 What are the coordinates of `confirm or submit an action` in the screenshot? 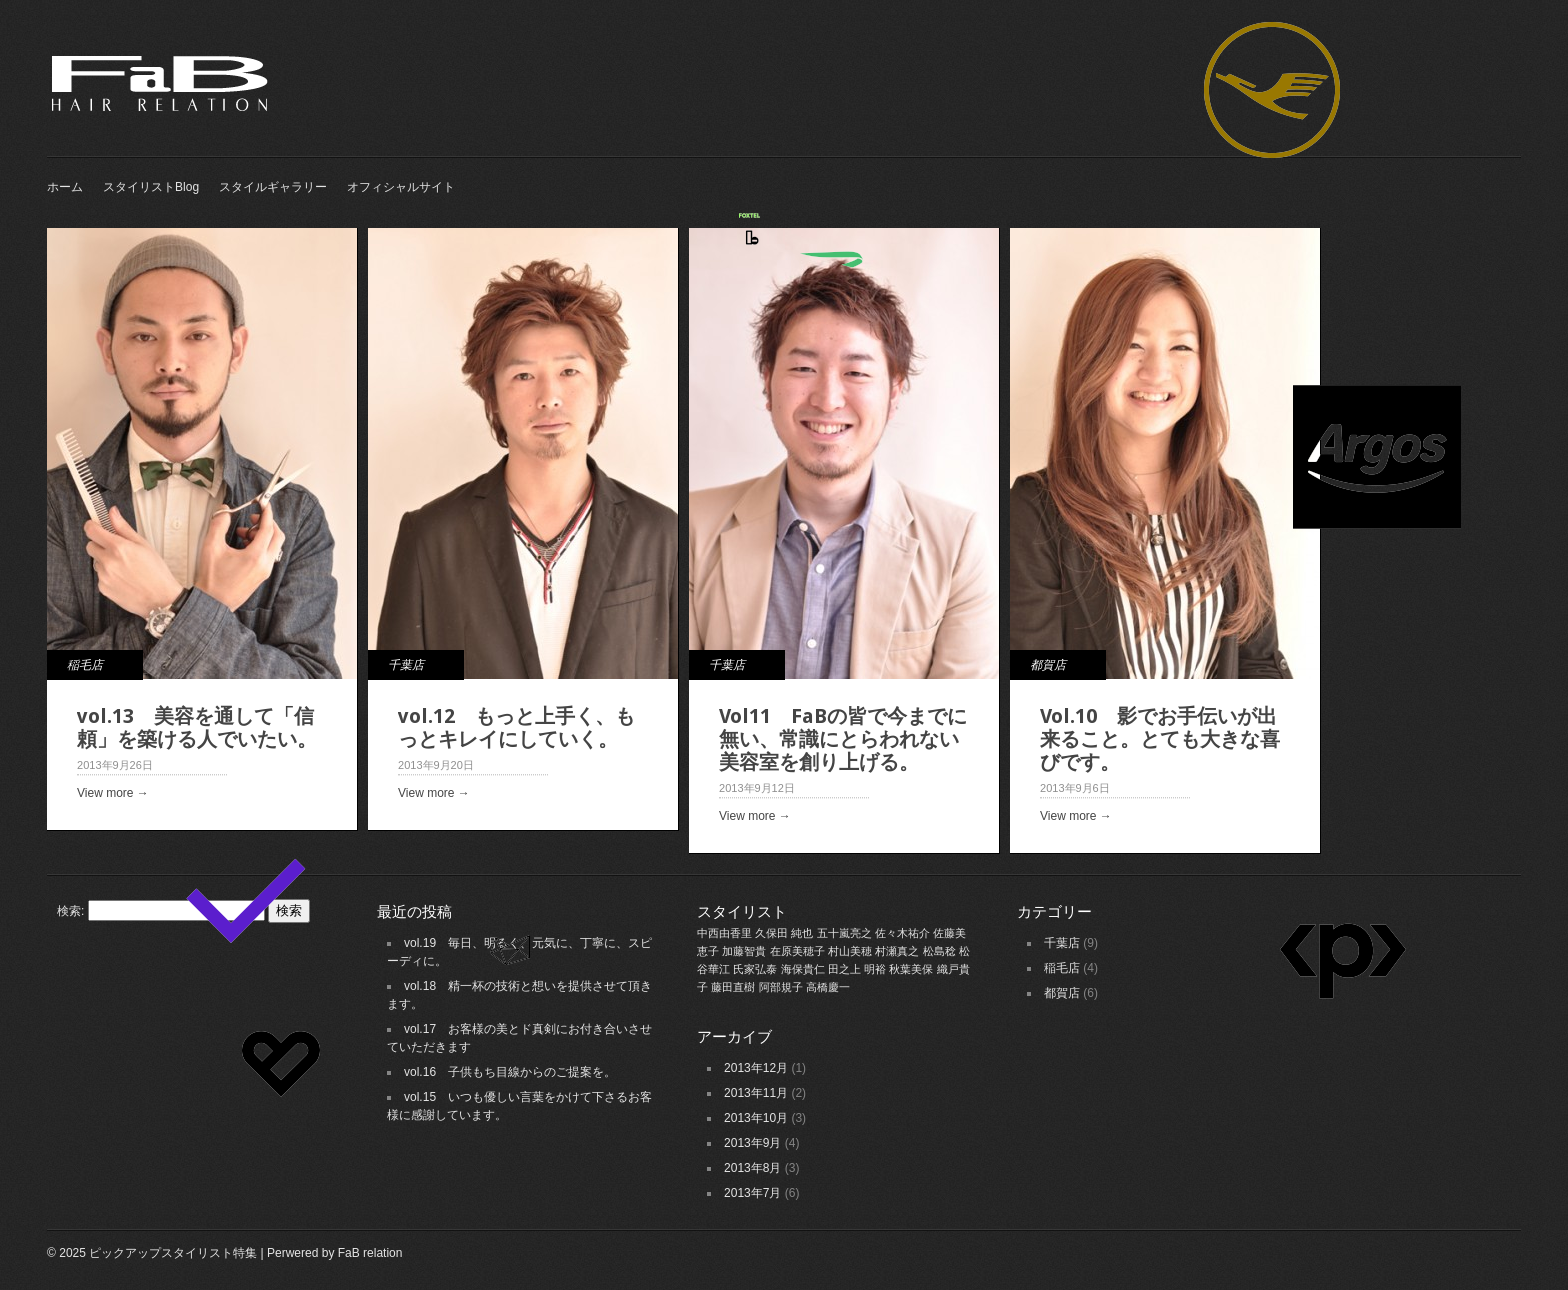 It's located at (245, 901).